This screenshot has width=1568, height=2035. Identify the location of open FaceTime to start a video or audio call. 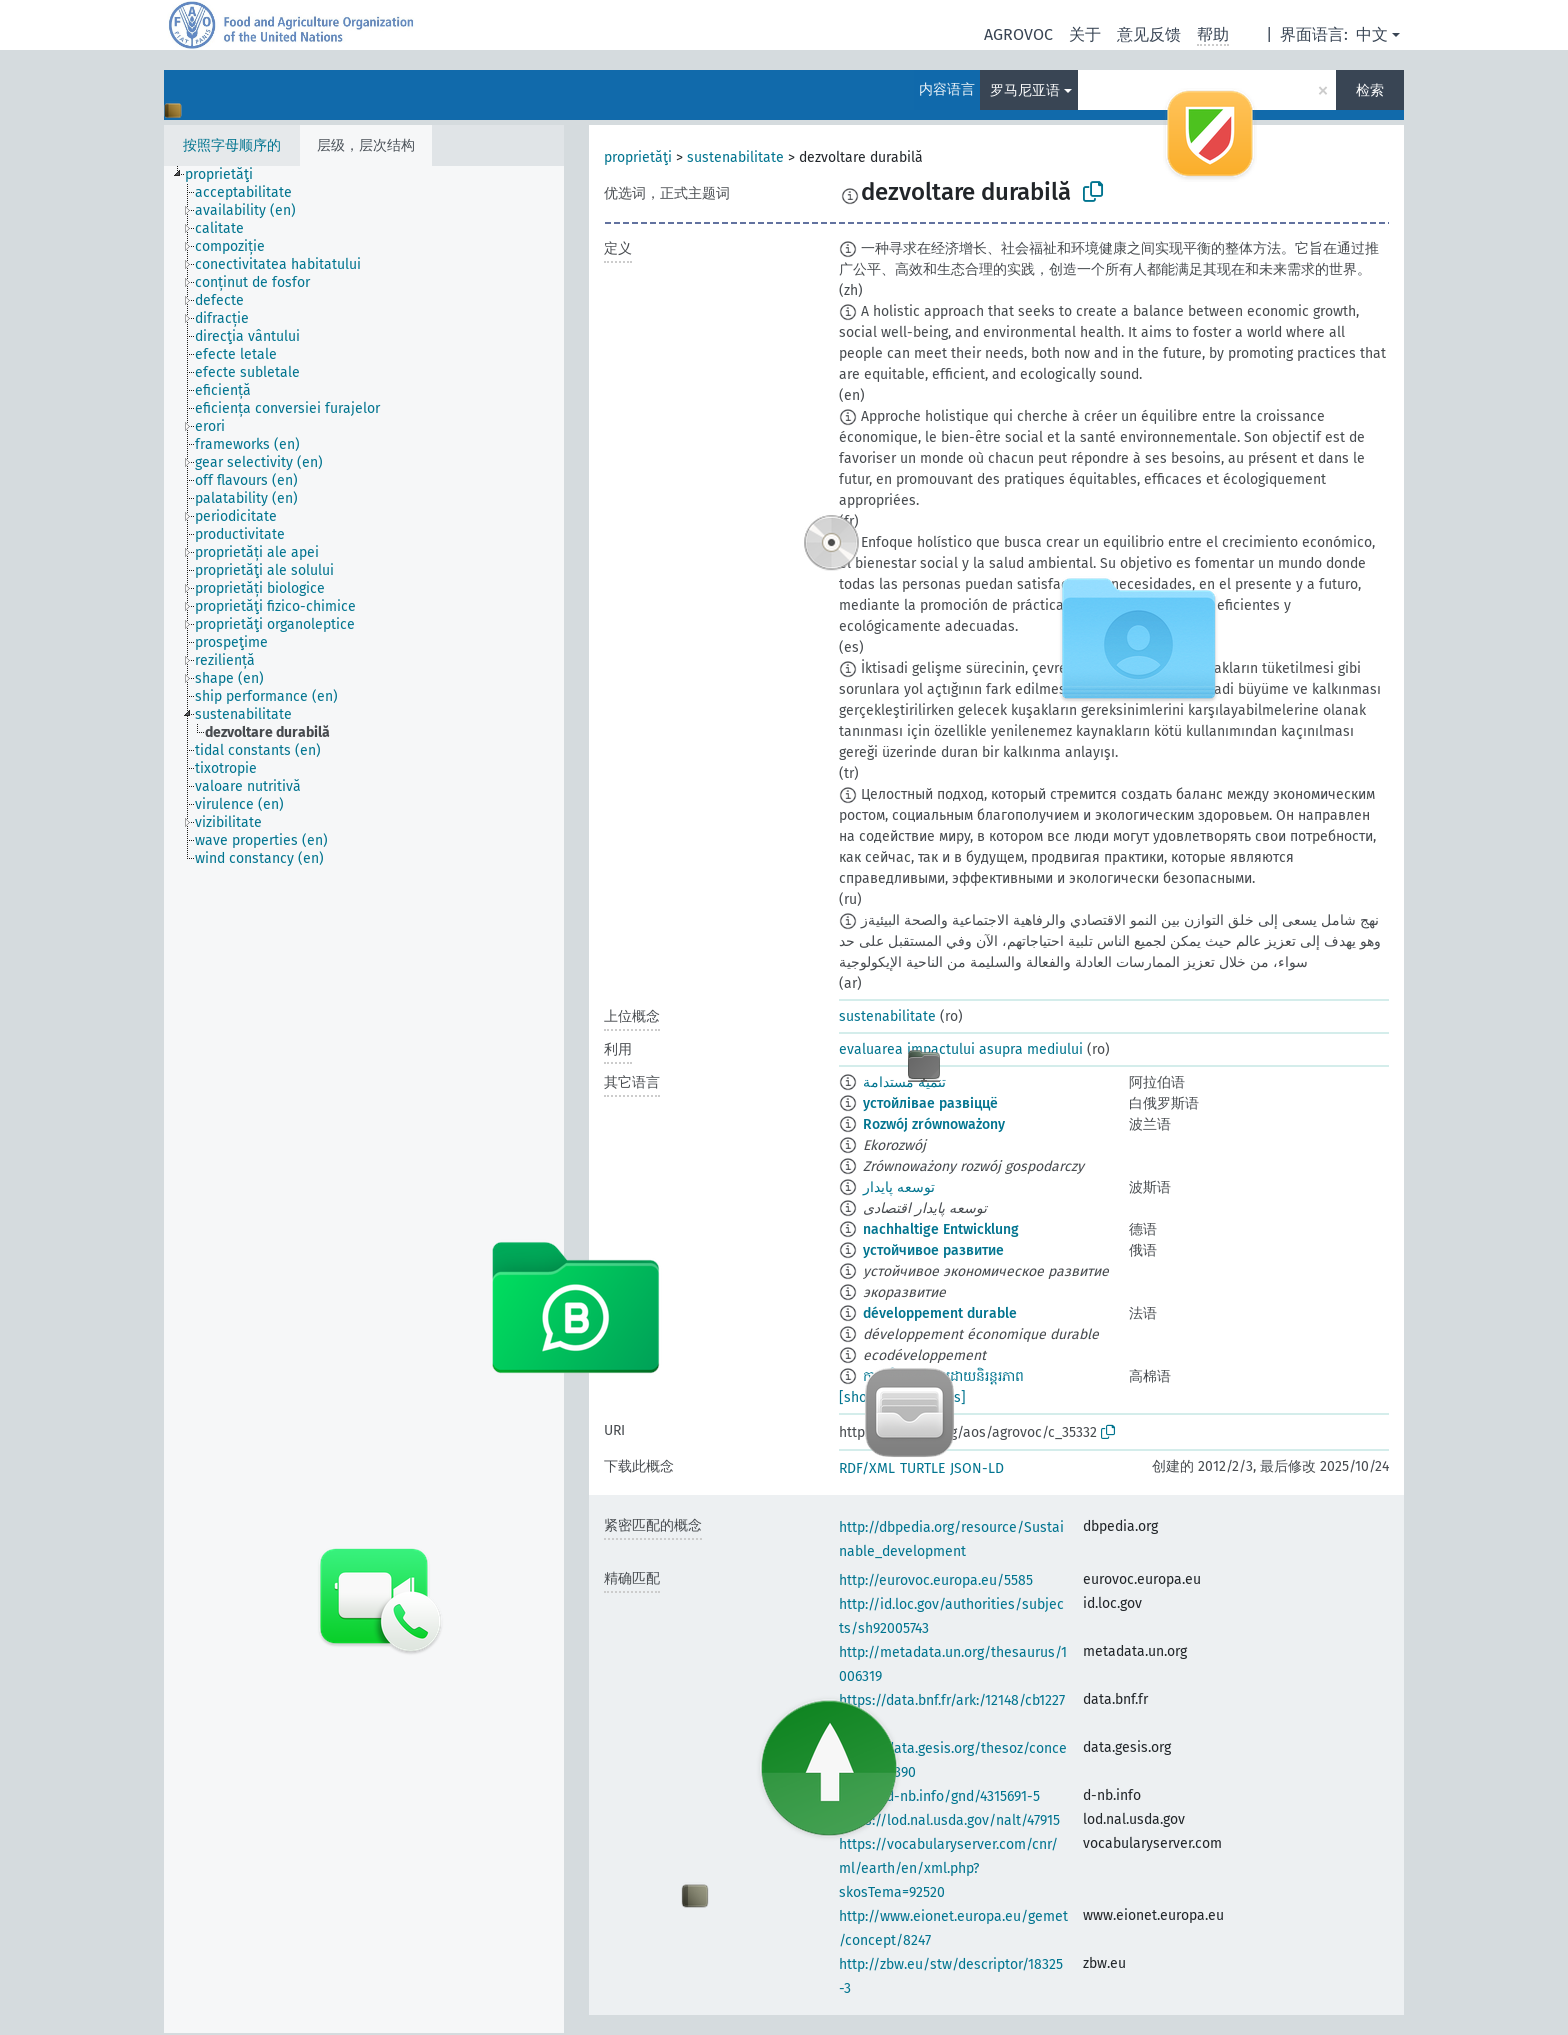
(377, 1598).